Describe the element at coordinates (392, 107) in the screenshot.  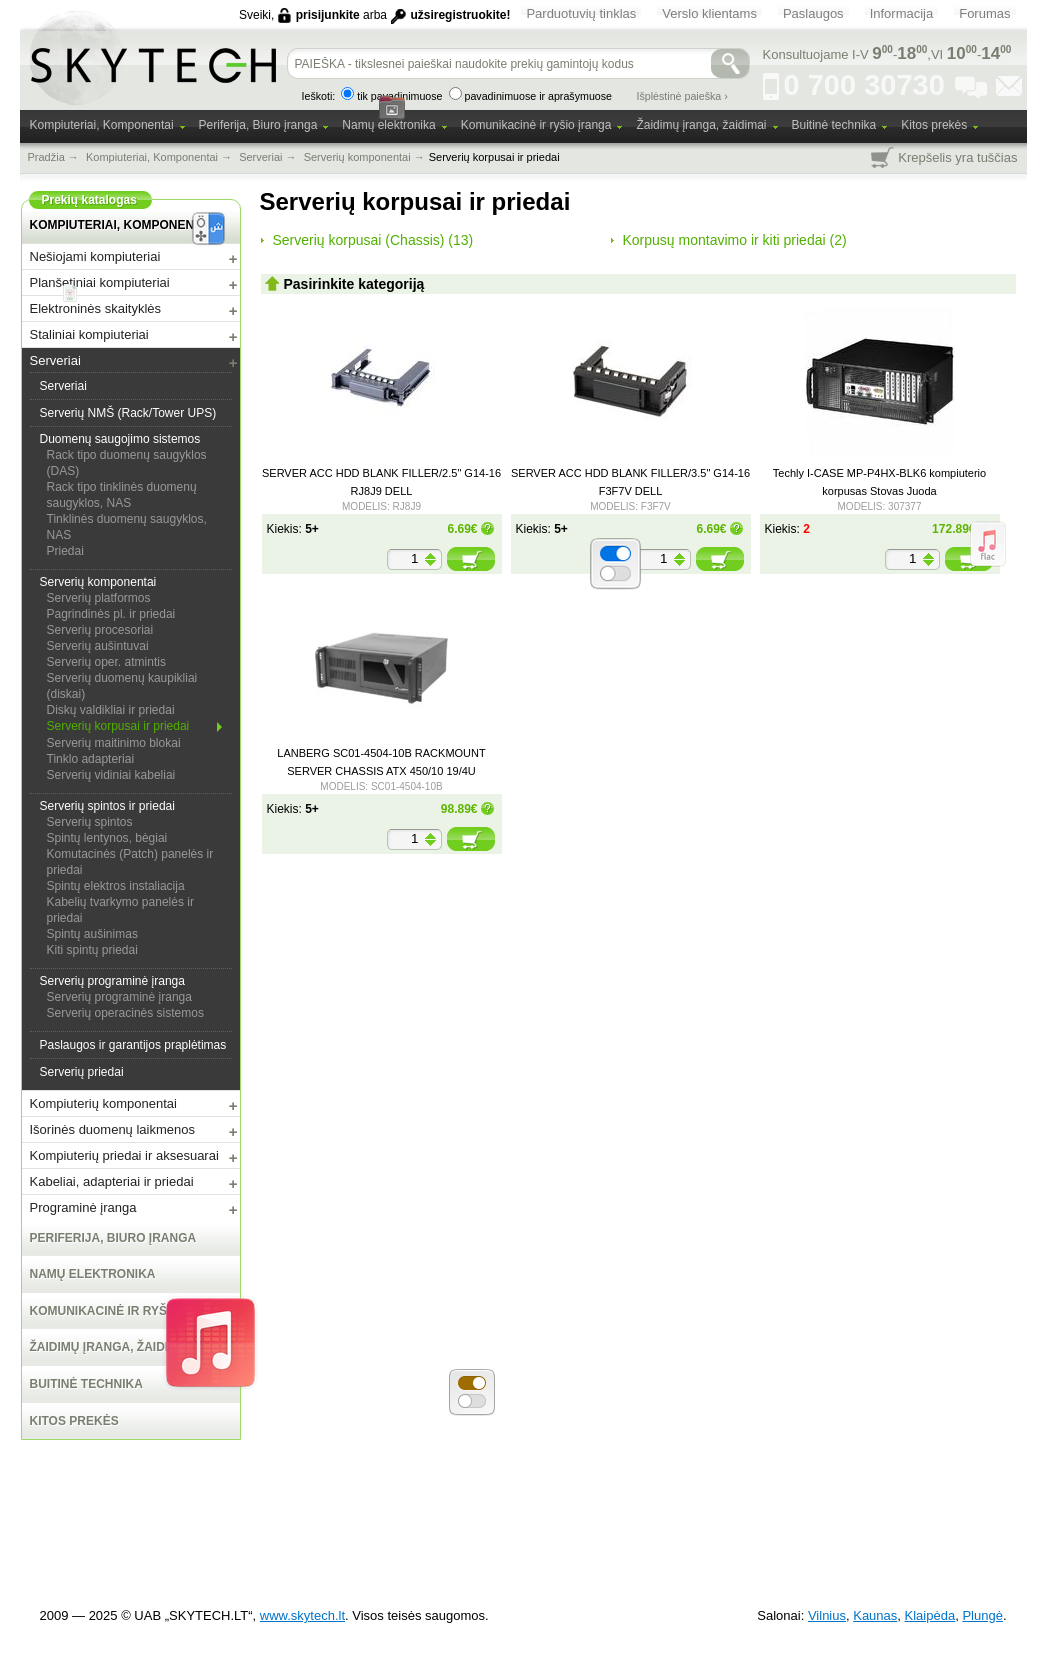
I see `open pictures folder` at that location.